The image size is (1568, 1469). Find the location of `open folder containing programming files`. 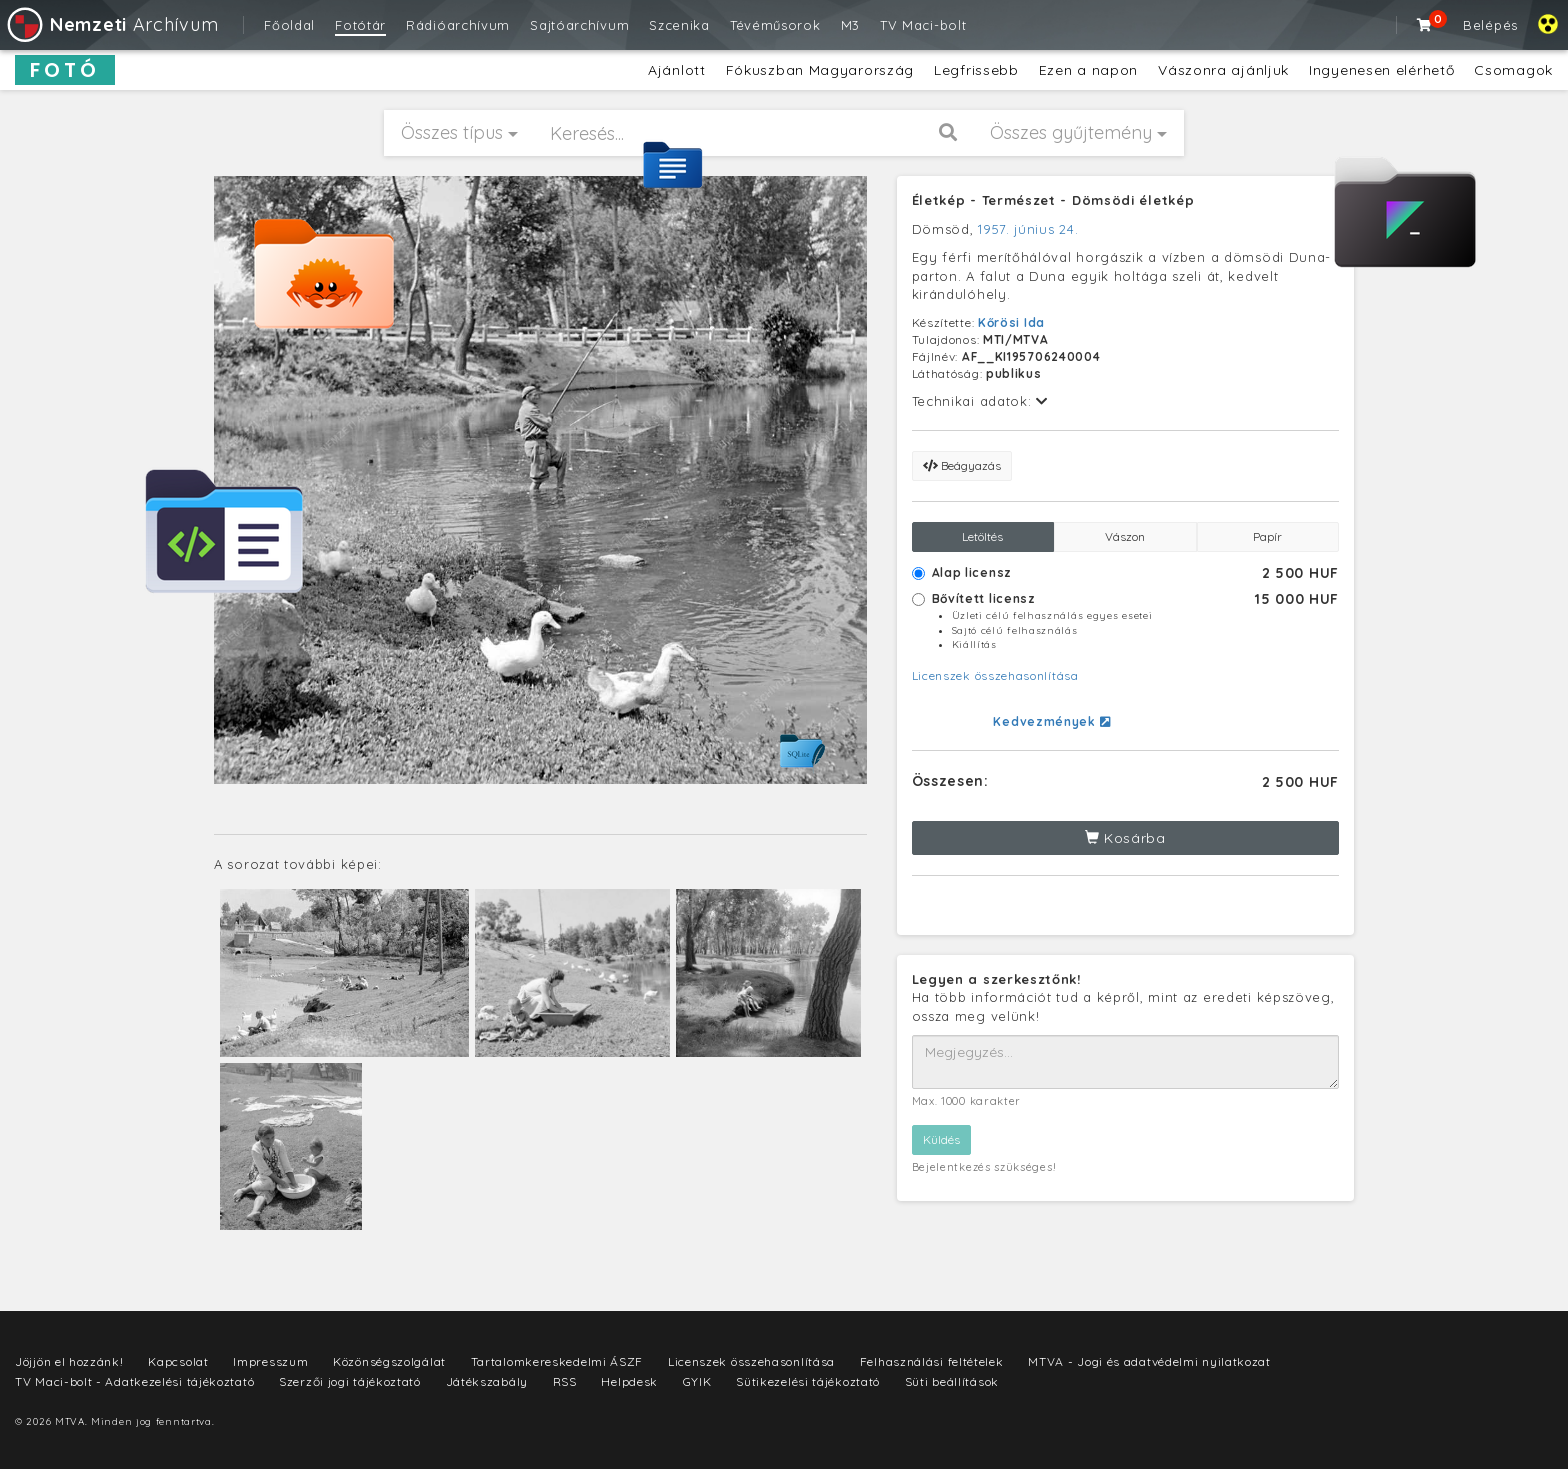

open folder containing programming files is located at coordinates (223, 535).